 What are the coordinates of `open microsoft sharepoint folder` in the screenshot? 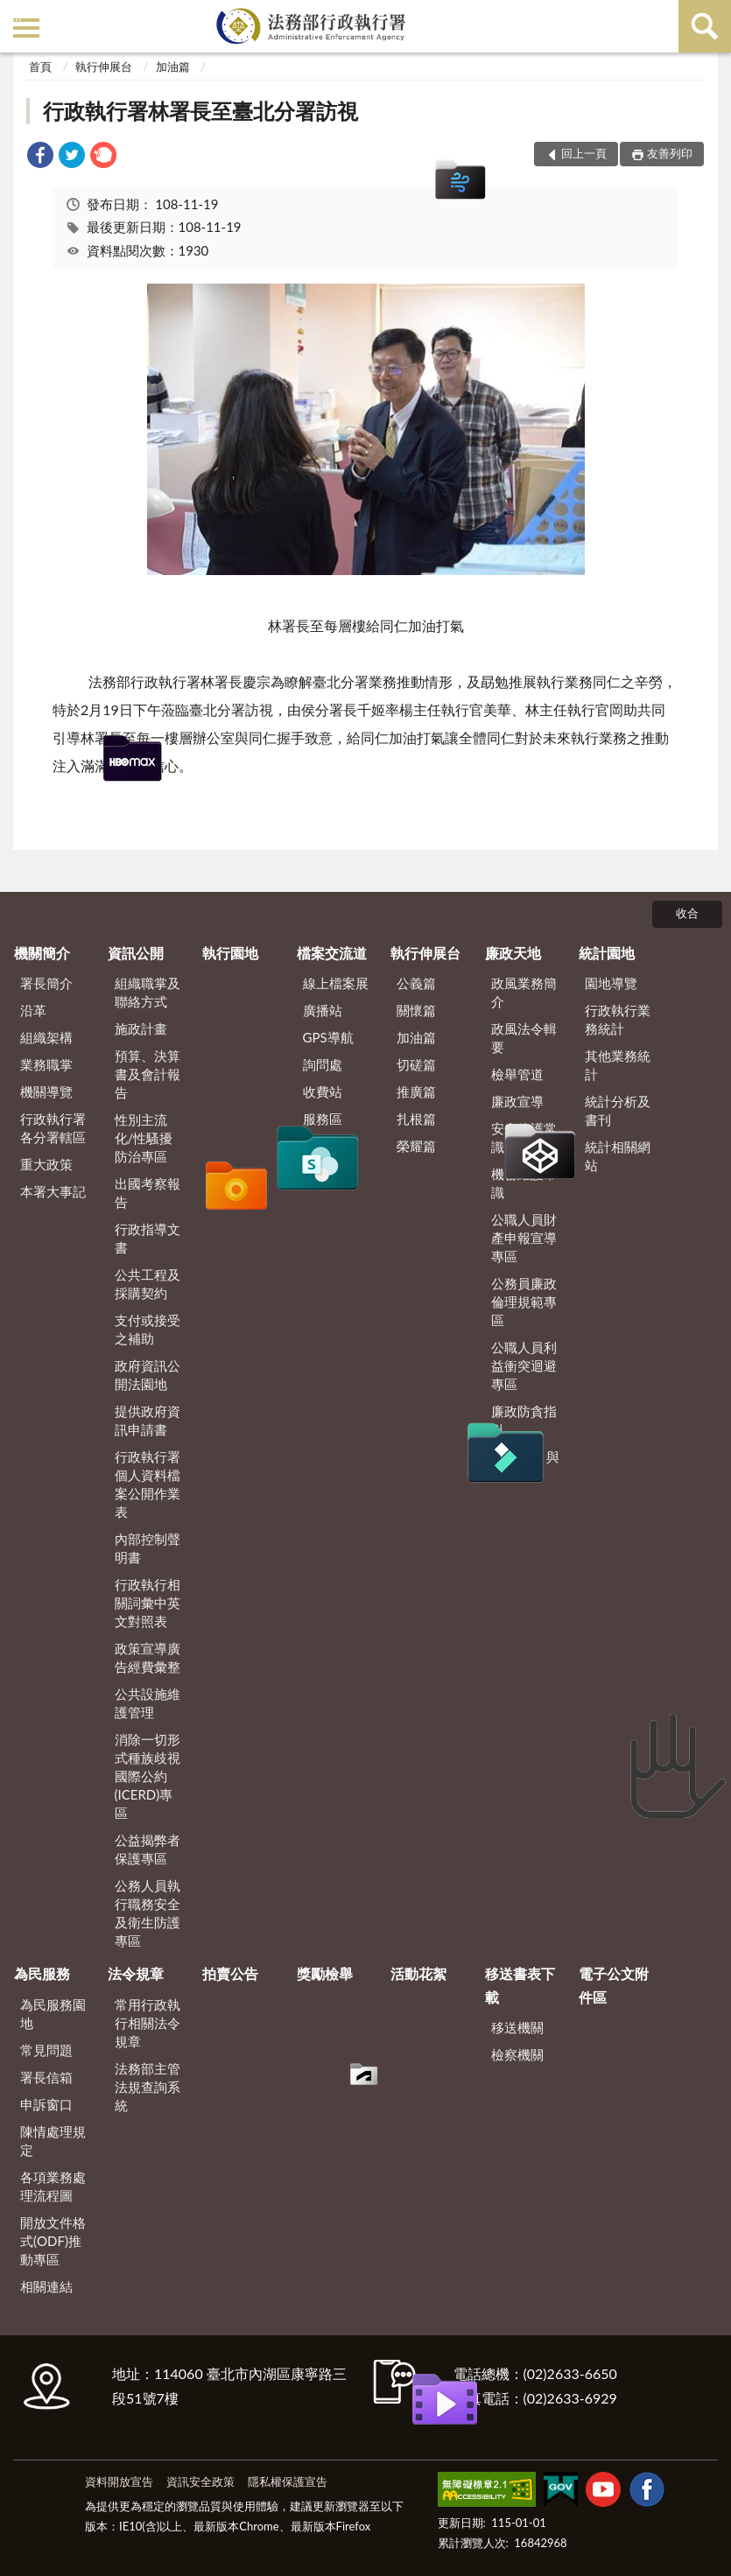 It's located at (317, 1160).